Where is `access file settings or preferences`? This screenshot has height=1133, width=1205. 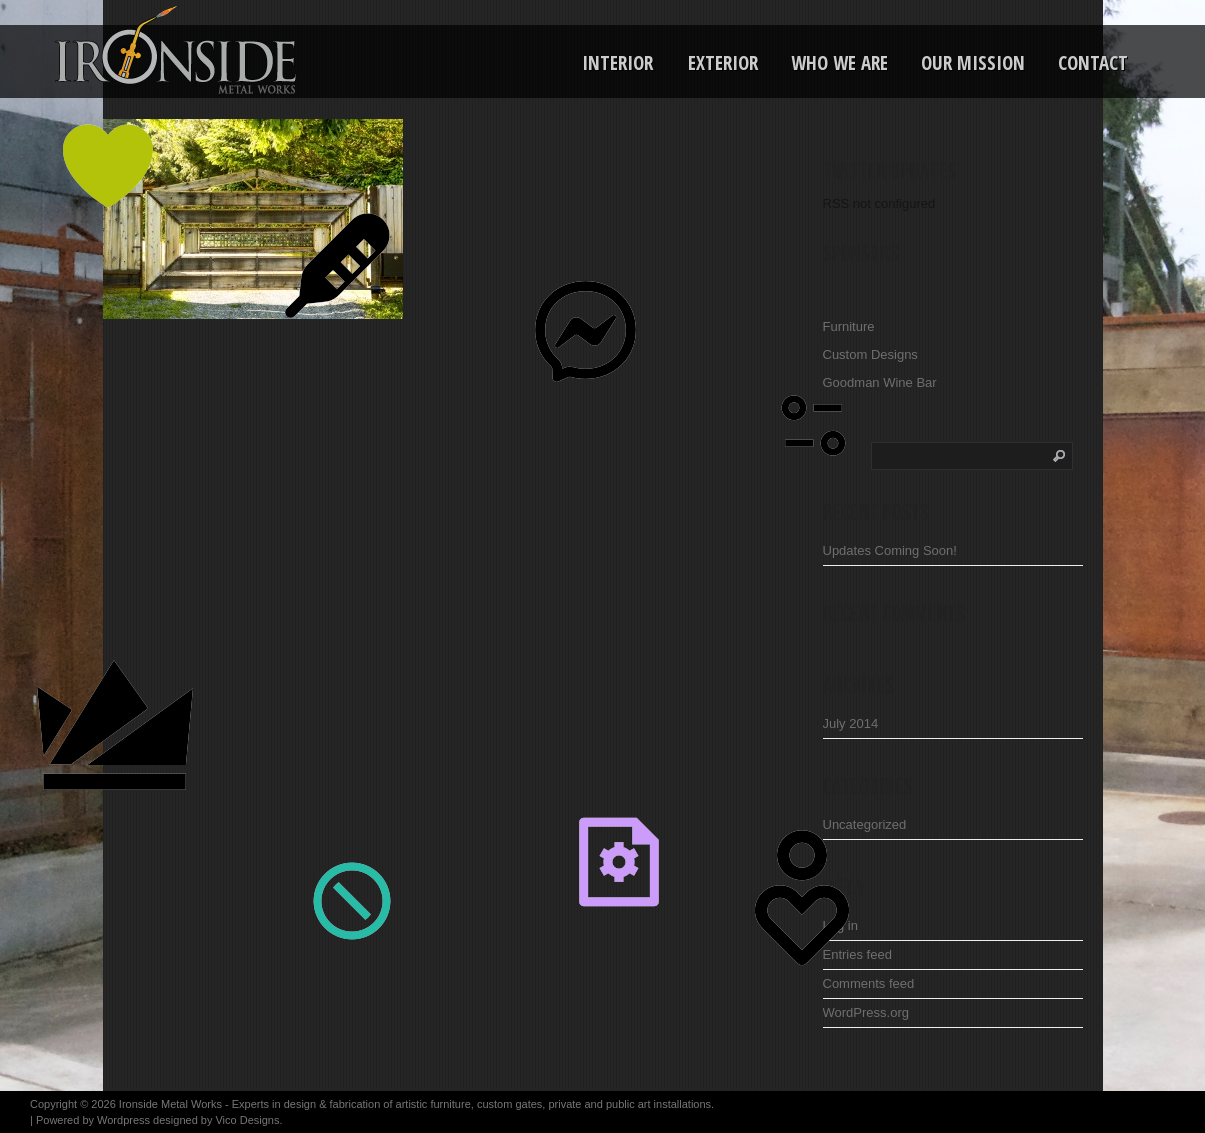 access file settings or preferences is located at coordinates (619, 862).